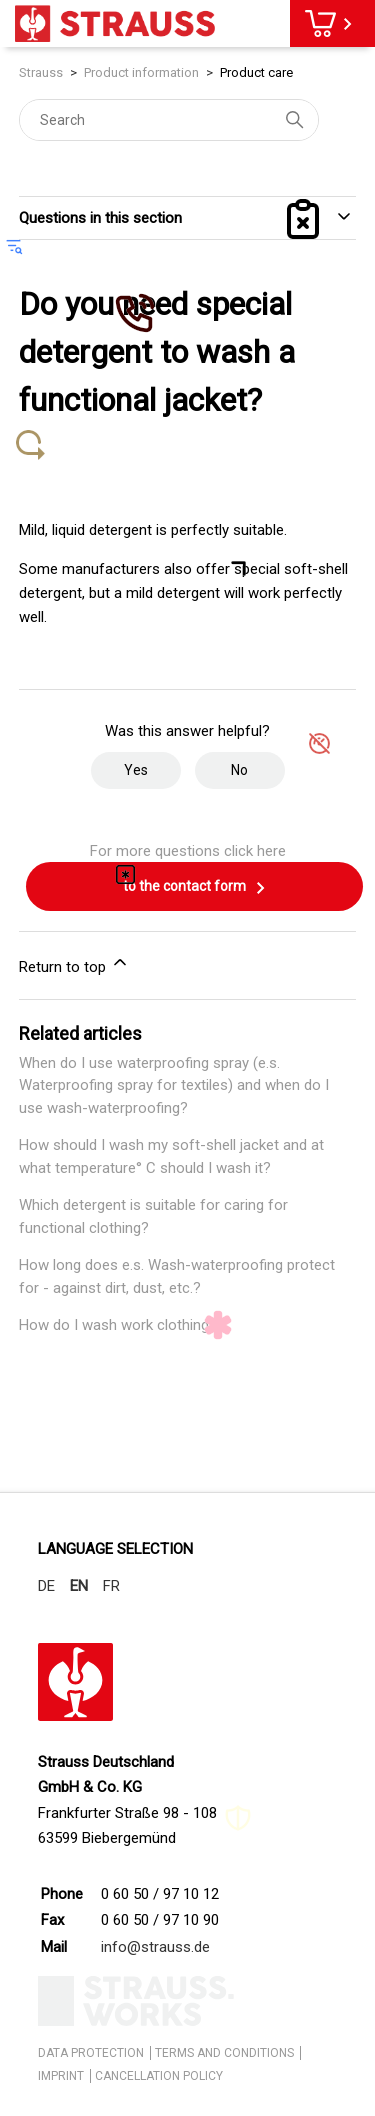 Image resolution: width=375 pixels, height=2116 pixels. Describe the element at coordinates (303, 219) in the screenshot. I see `clear clipboard contents` at that location.